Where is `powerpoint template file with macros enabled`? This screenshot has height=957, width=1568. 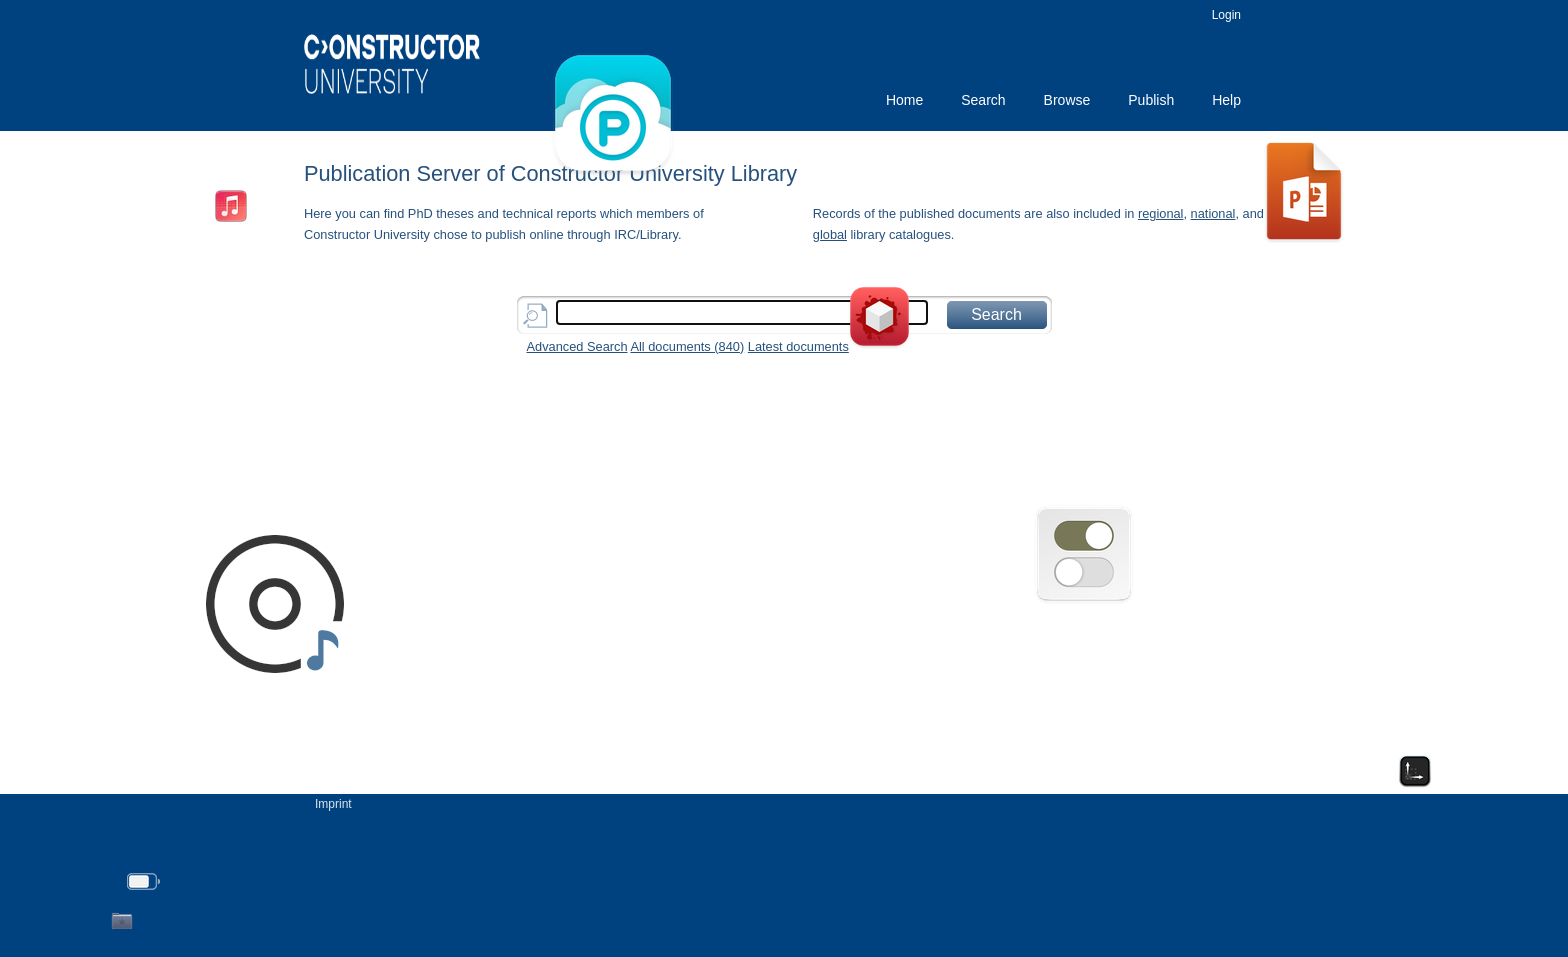 powerpoint template file with macros enabled is located at coordinates (1304, 191).